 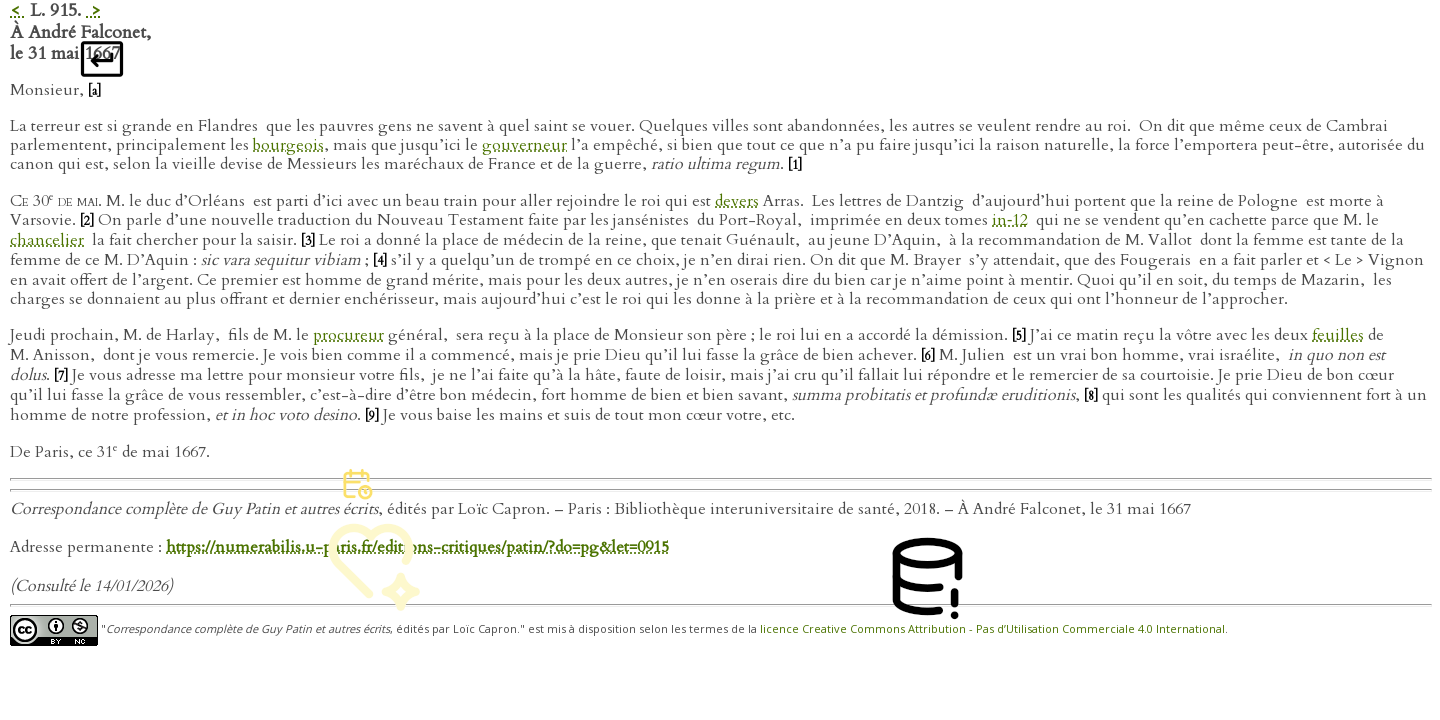 I want to click on add to favorites with AI-powered recommendations, so click(x=371, y=562).